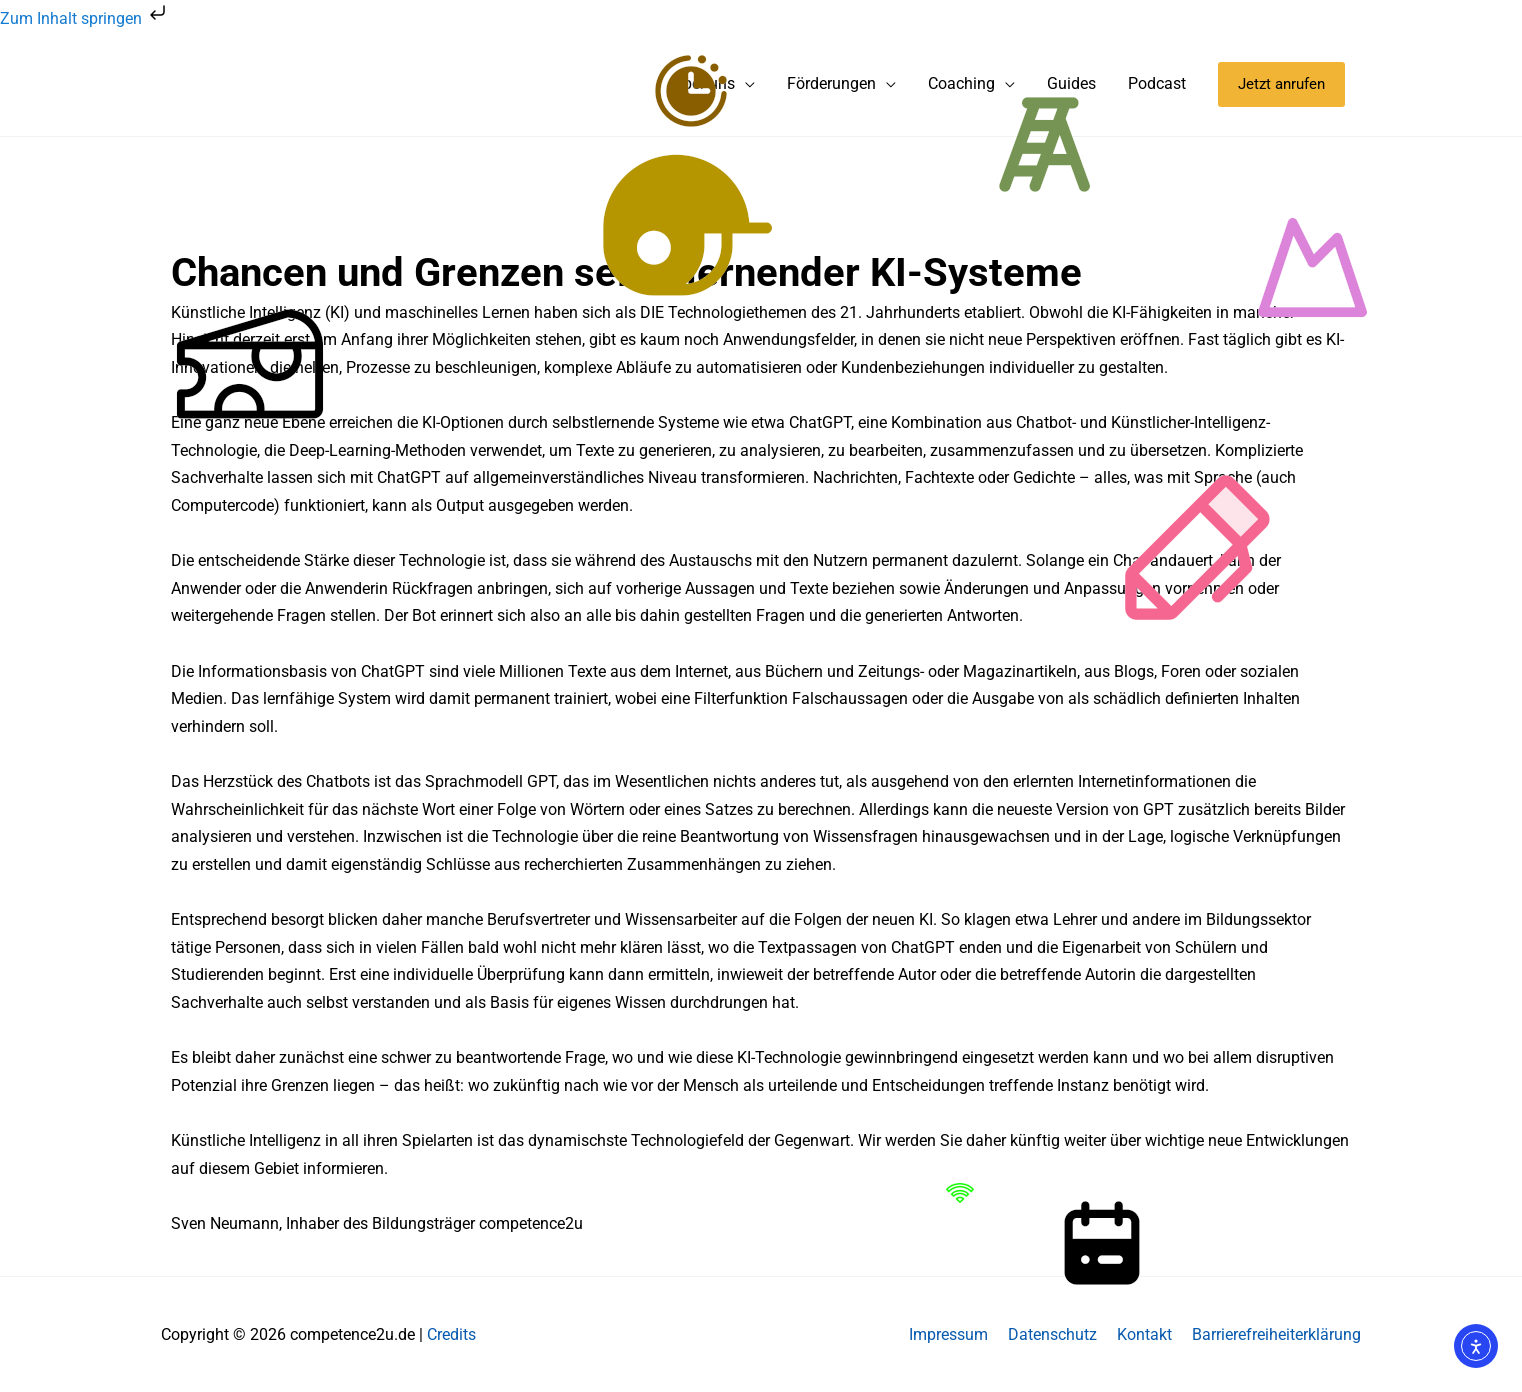 The height and width of the screenshot is (1392, 1522). I want to click on indicates wireless network connection status, so click(960, 1193).